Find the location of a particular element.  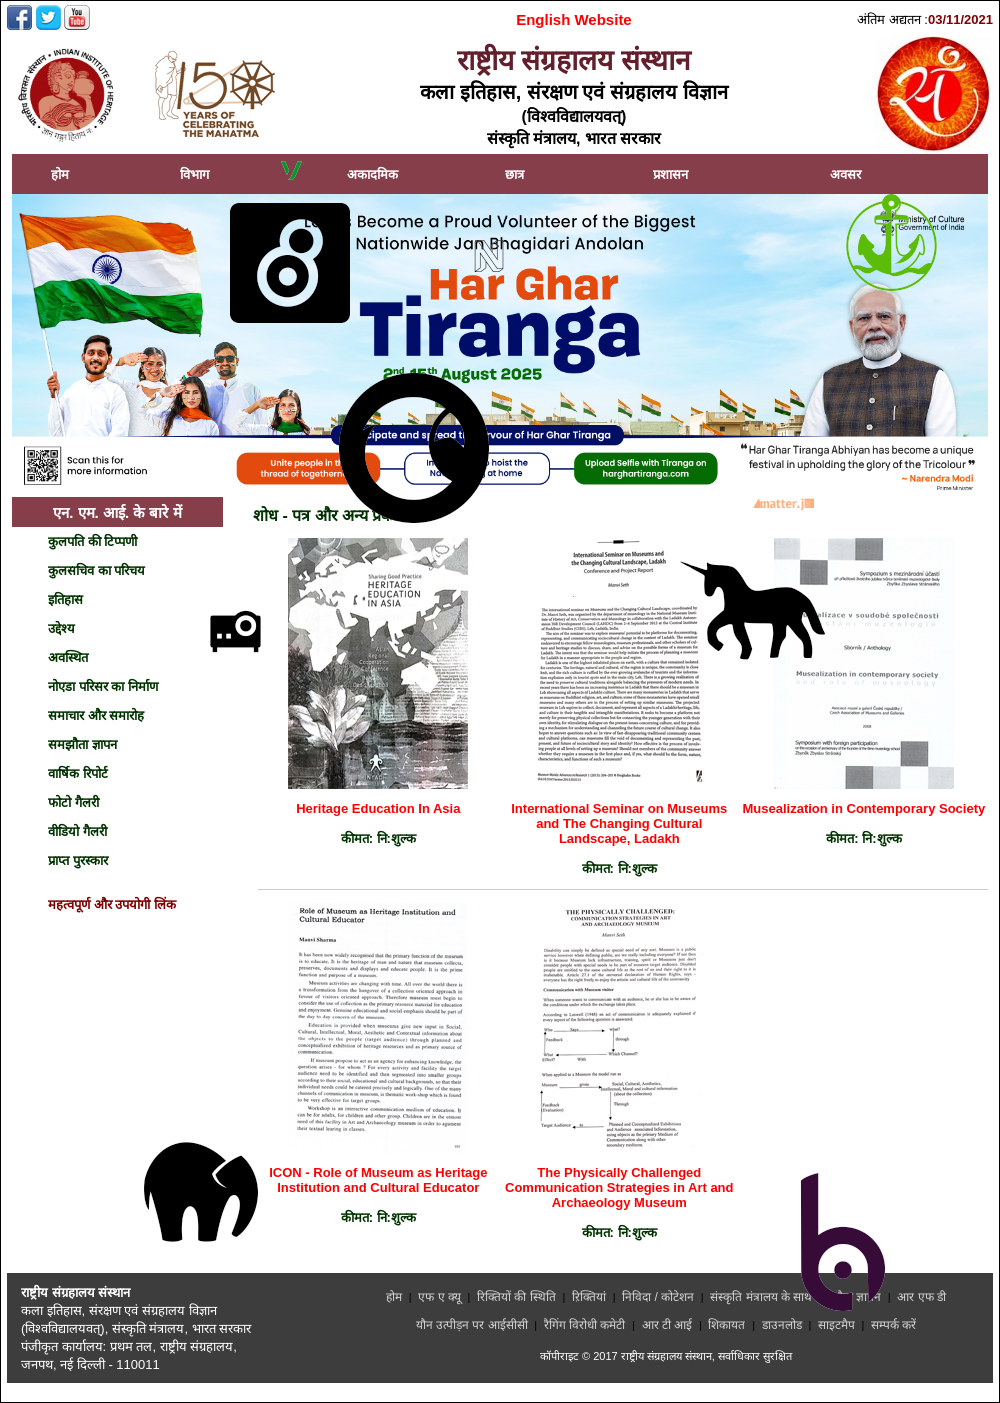

oxc javascript toolchain logo is located at coordinates (891, 242).